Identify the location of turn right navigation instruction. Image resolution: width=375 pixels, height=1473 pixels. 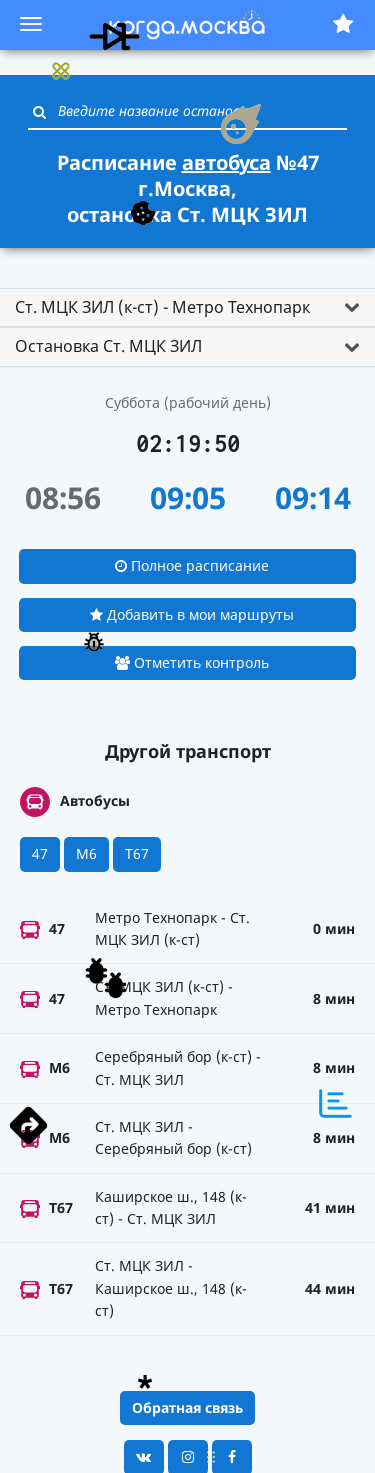
(28, 1125).